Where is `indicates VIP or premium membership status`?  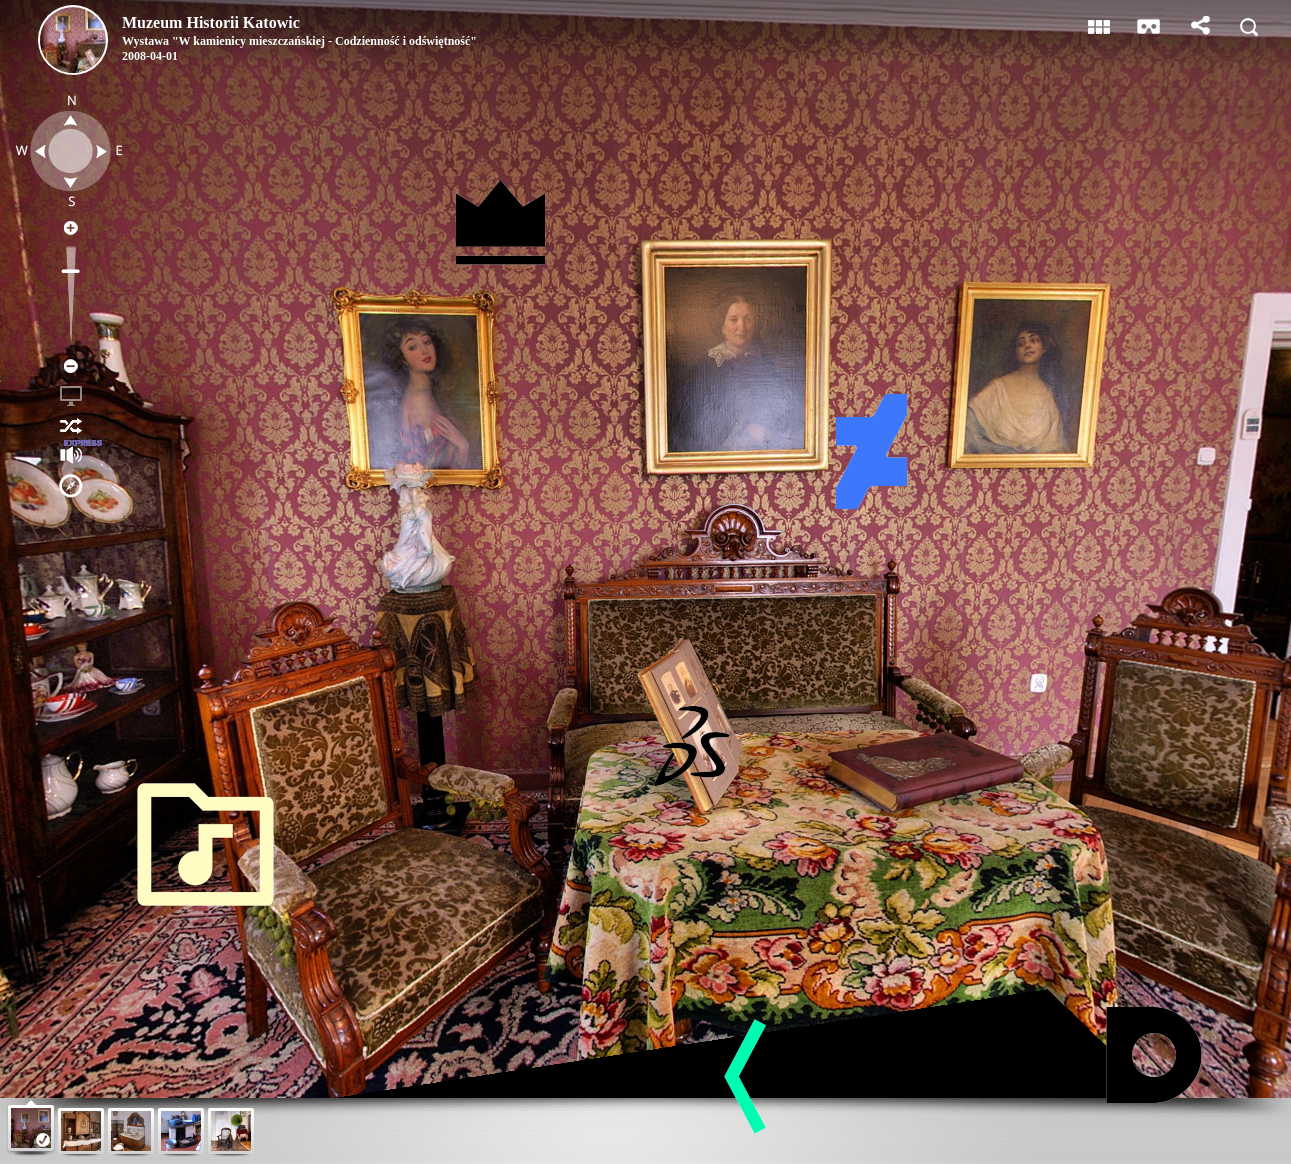 indicates VIP or premium membership status is located at coordinates (500, 224).